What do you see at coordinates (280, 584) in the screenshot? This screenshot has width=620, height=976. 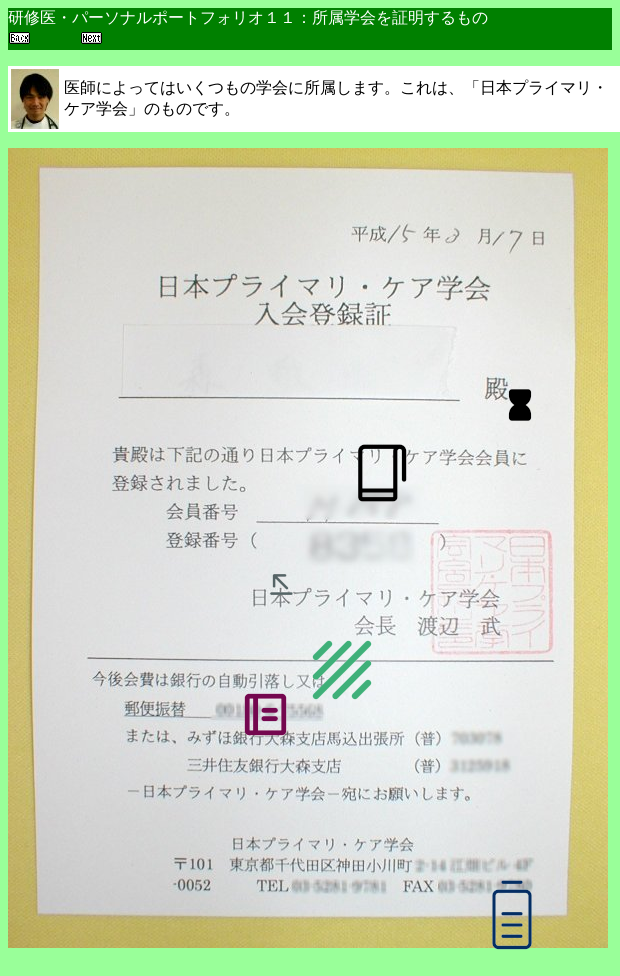 I see `navigate to the top-left or beginning of content` at bounding box center [280, 584].